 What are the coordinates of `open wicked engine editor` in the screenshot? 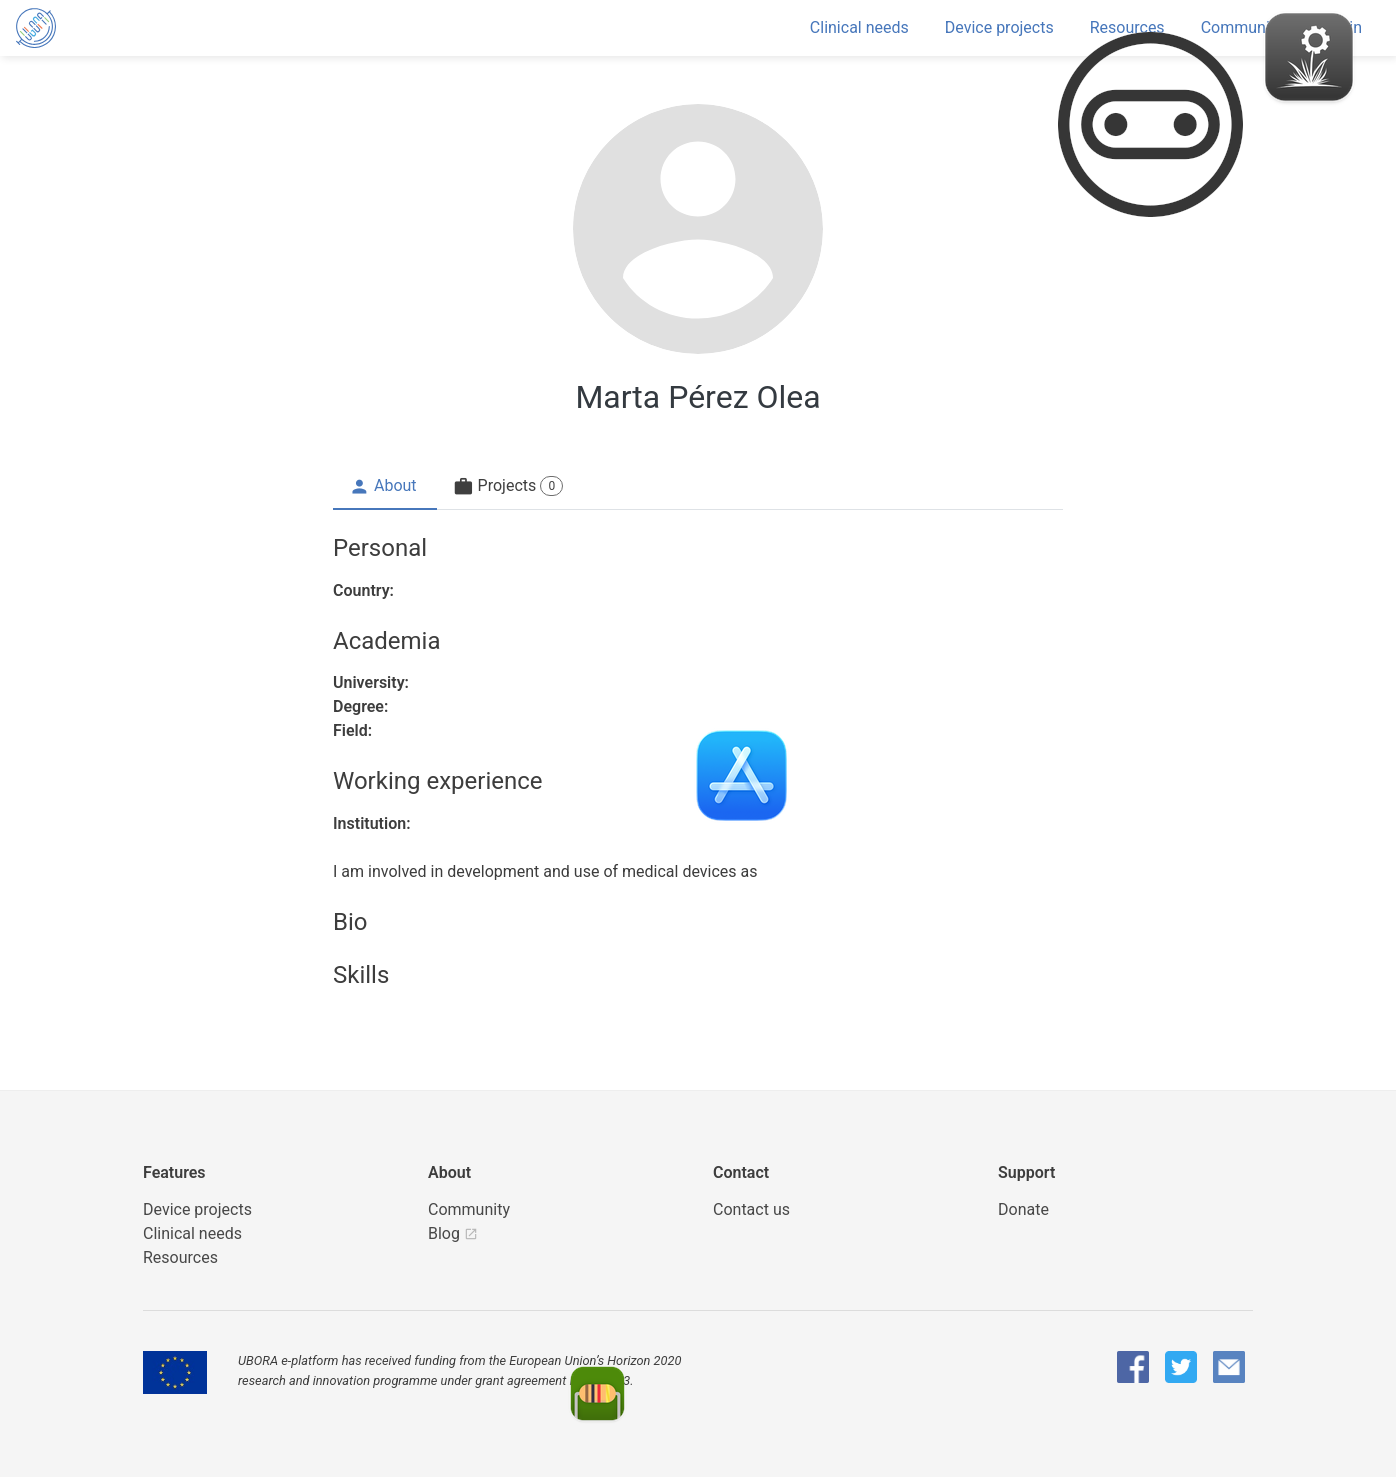 It's located at (1309, 57).